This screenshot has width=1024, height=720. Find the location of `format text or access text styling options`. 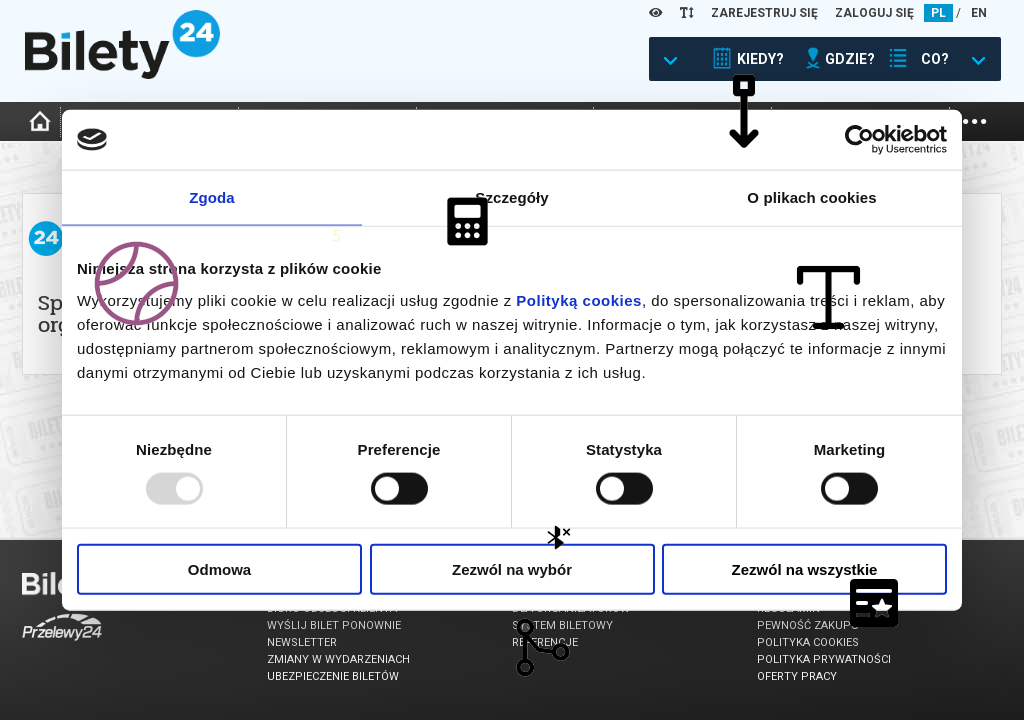

format text or access text styling options is located at coordinates (828, 297).